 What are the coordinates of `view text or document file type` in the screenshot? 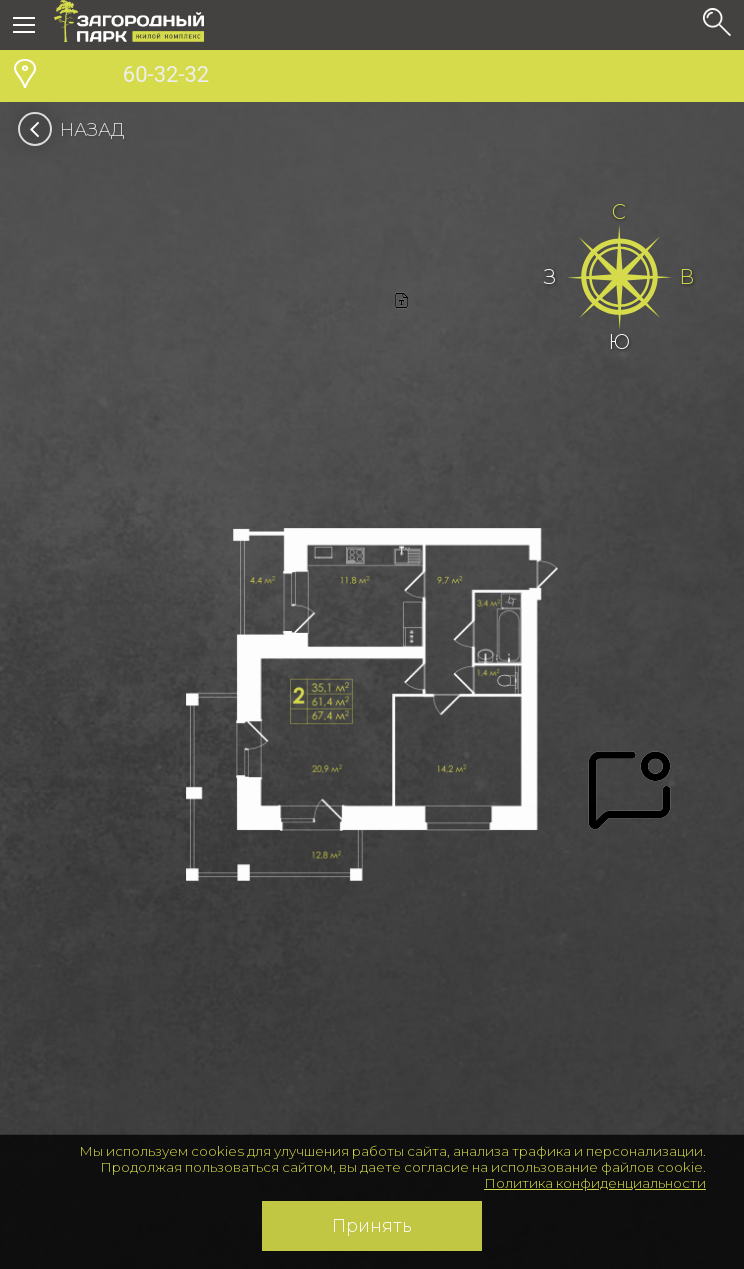 It's located at (401, 300).